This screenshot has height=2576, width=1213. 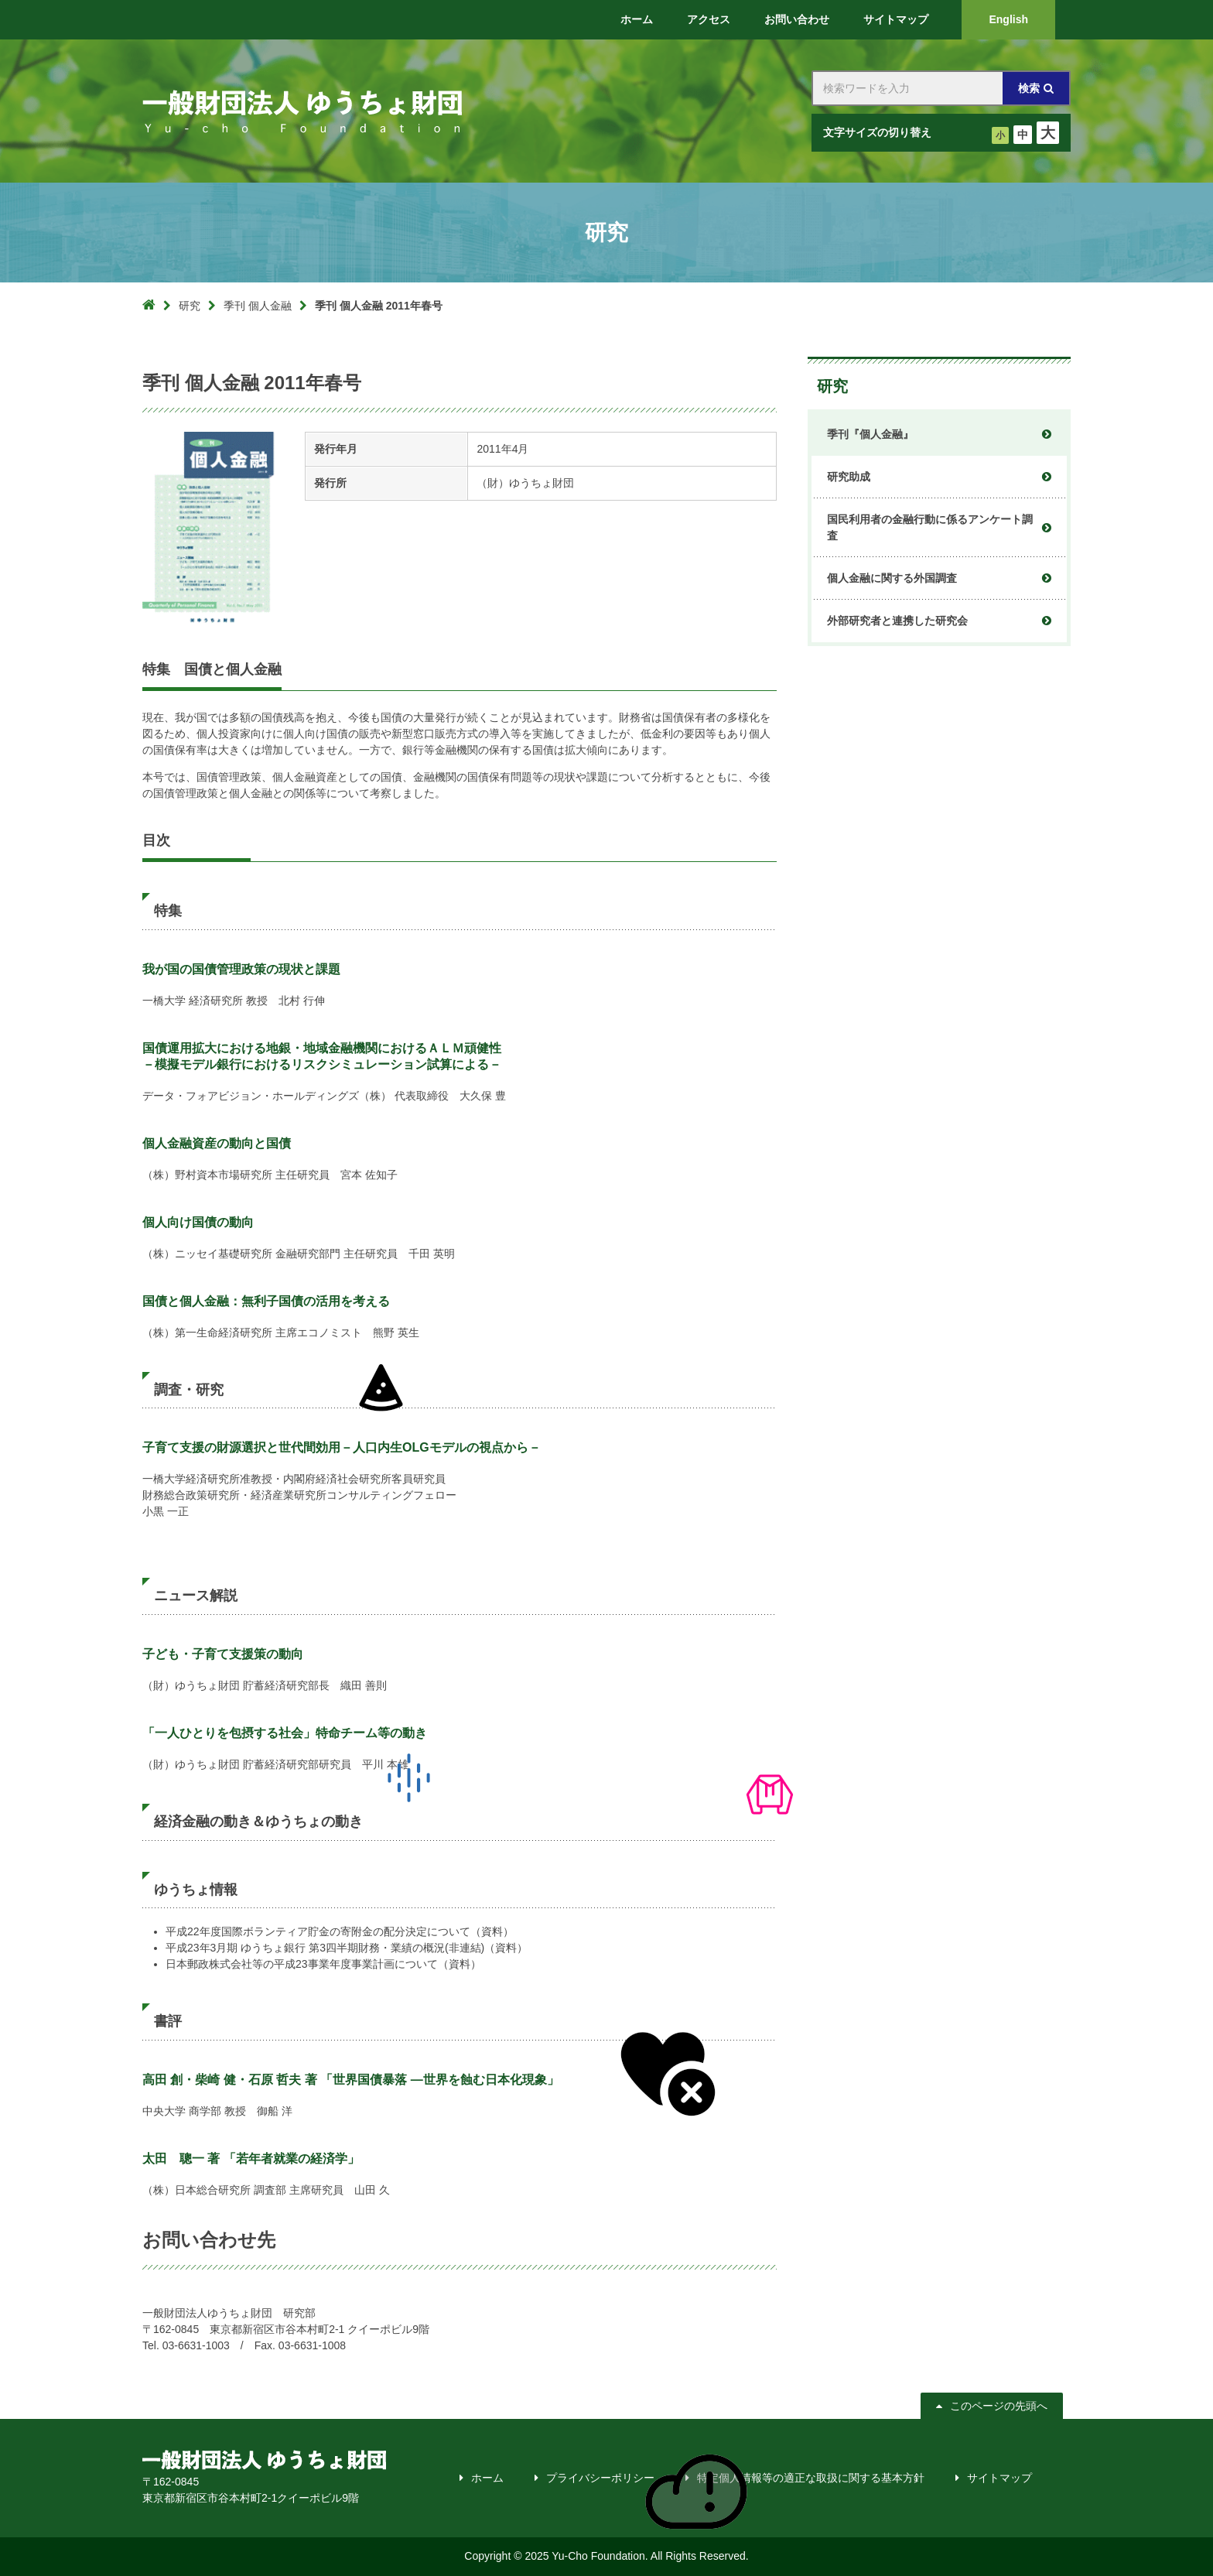 What do you see at coordinates (408, 1777) in the screenshot?
I see `open google podcasts app` at bounding box center [408, 1777].